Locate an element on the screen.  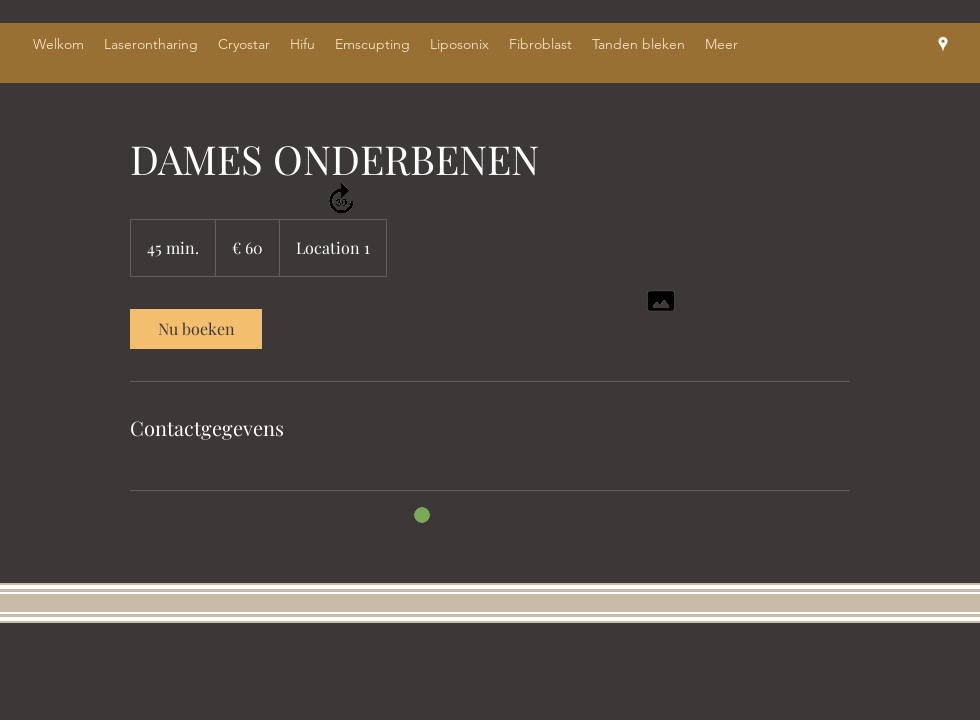
indicates an unread notification or new item is located at coordinates (422, 515).